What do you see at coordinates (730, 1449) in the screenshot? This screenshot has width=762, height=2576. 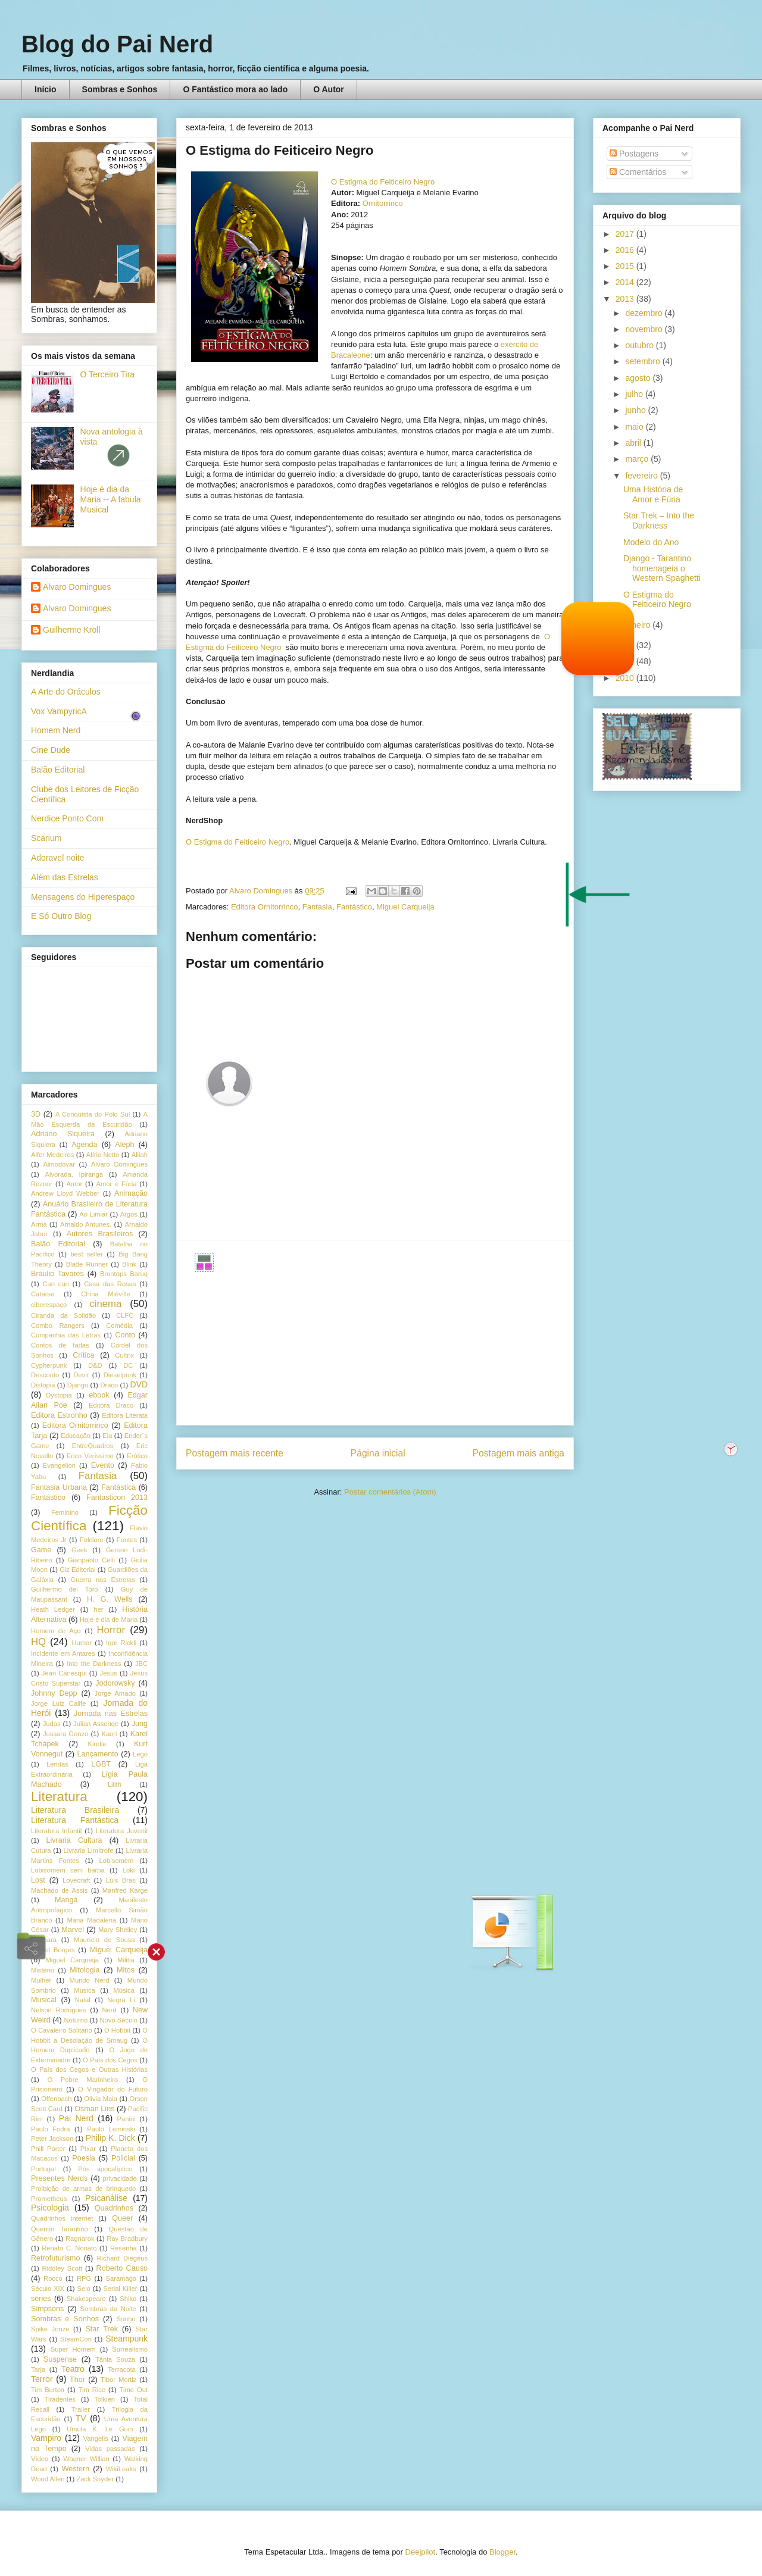 I see `open date and time settings` at bounding box center [730, 1449].